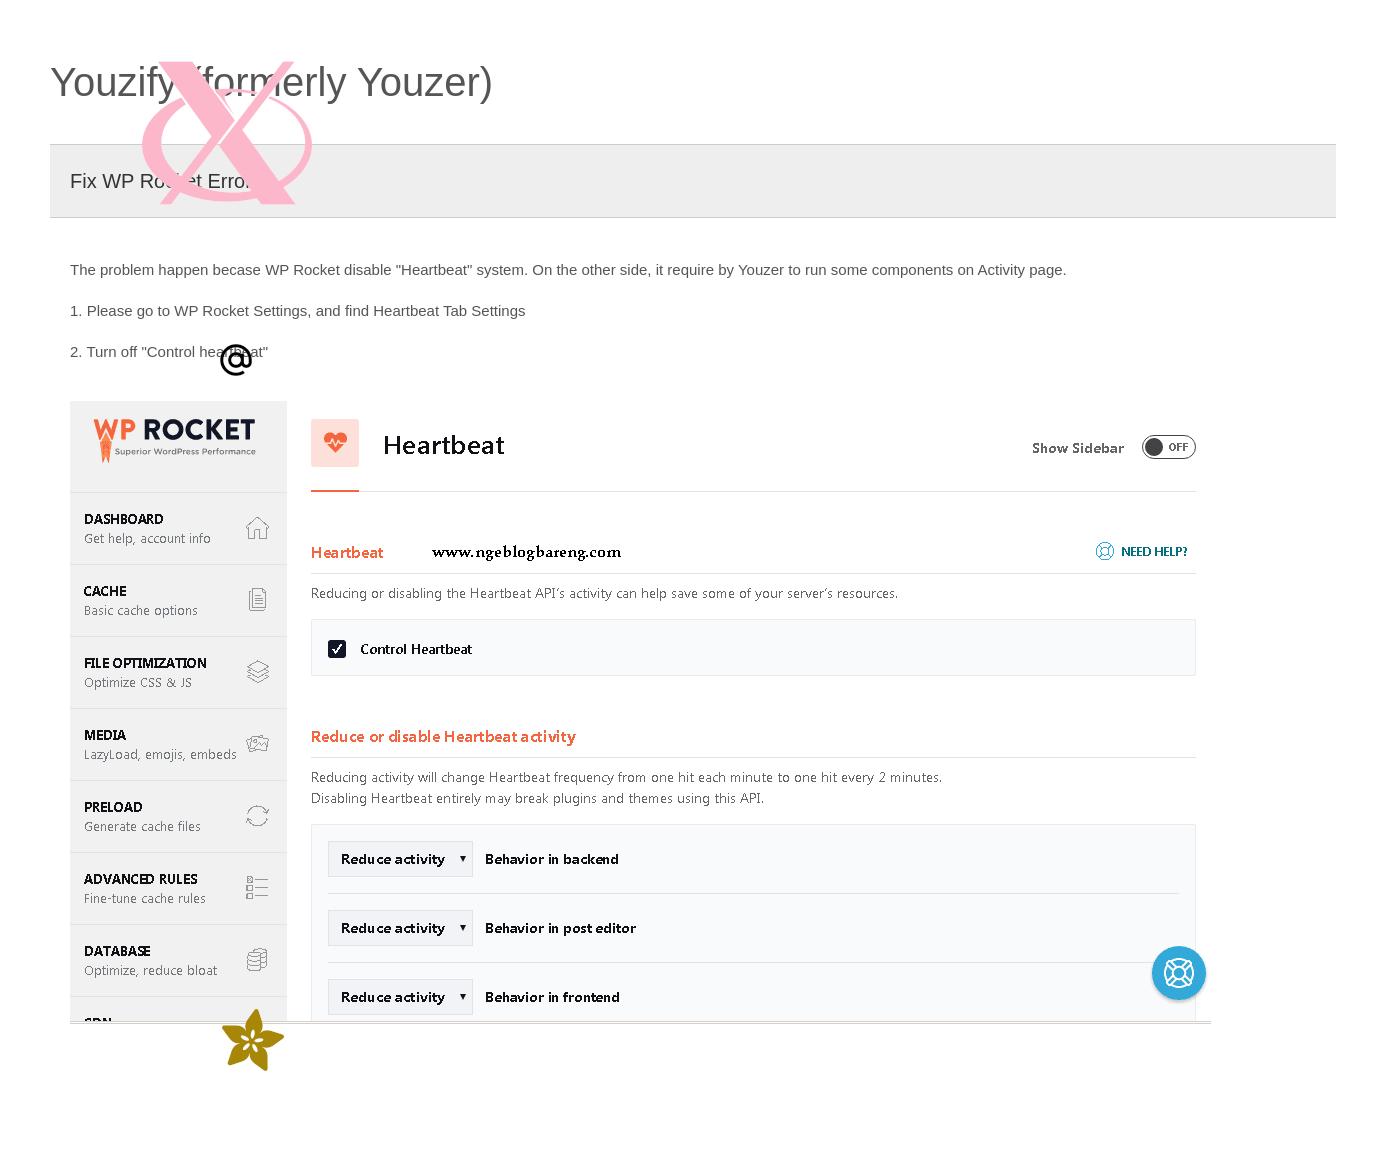 Image resolution: width=1386 pixels, height=1175 pixels. What do you see at coordinates (253, 1040) in the screenshot?
I see `visit the Adafruit website or store` at bounding box center [253, 1040].